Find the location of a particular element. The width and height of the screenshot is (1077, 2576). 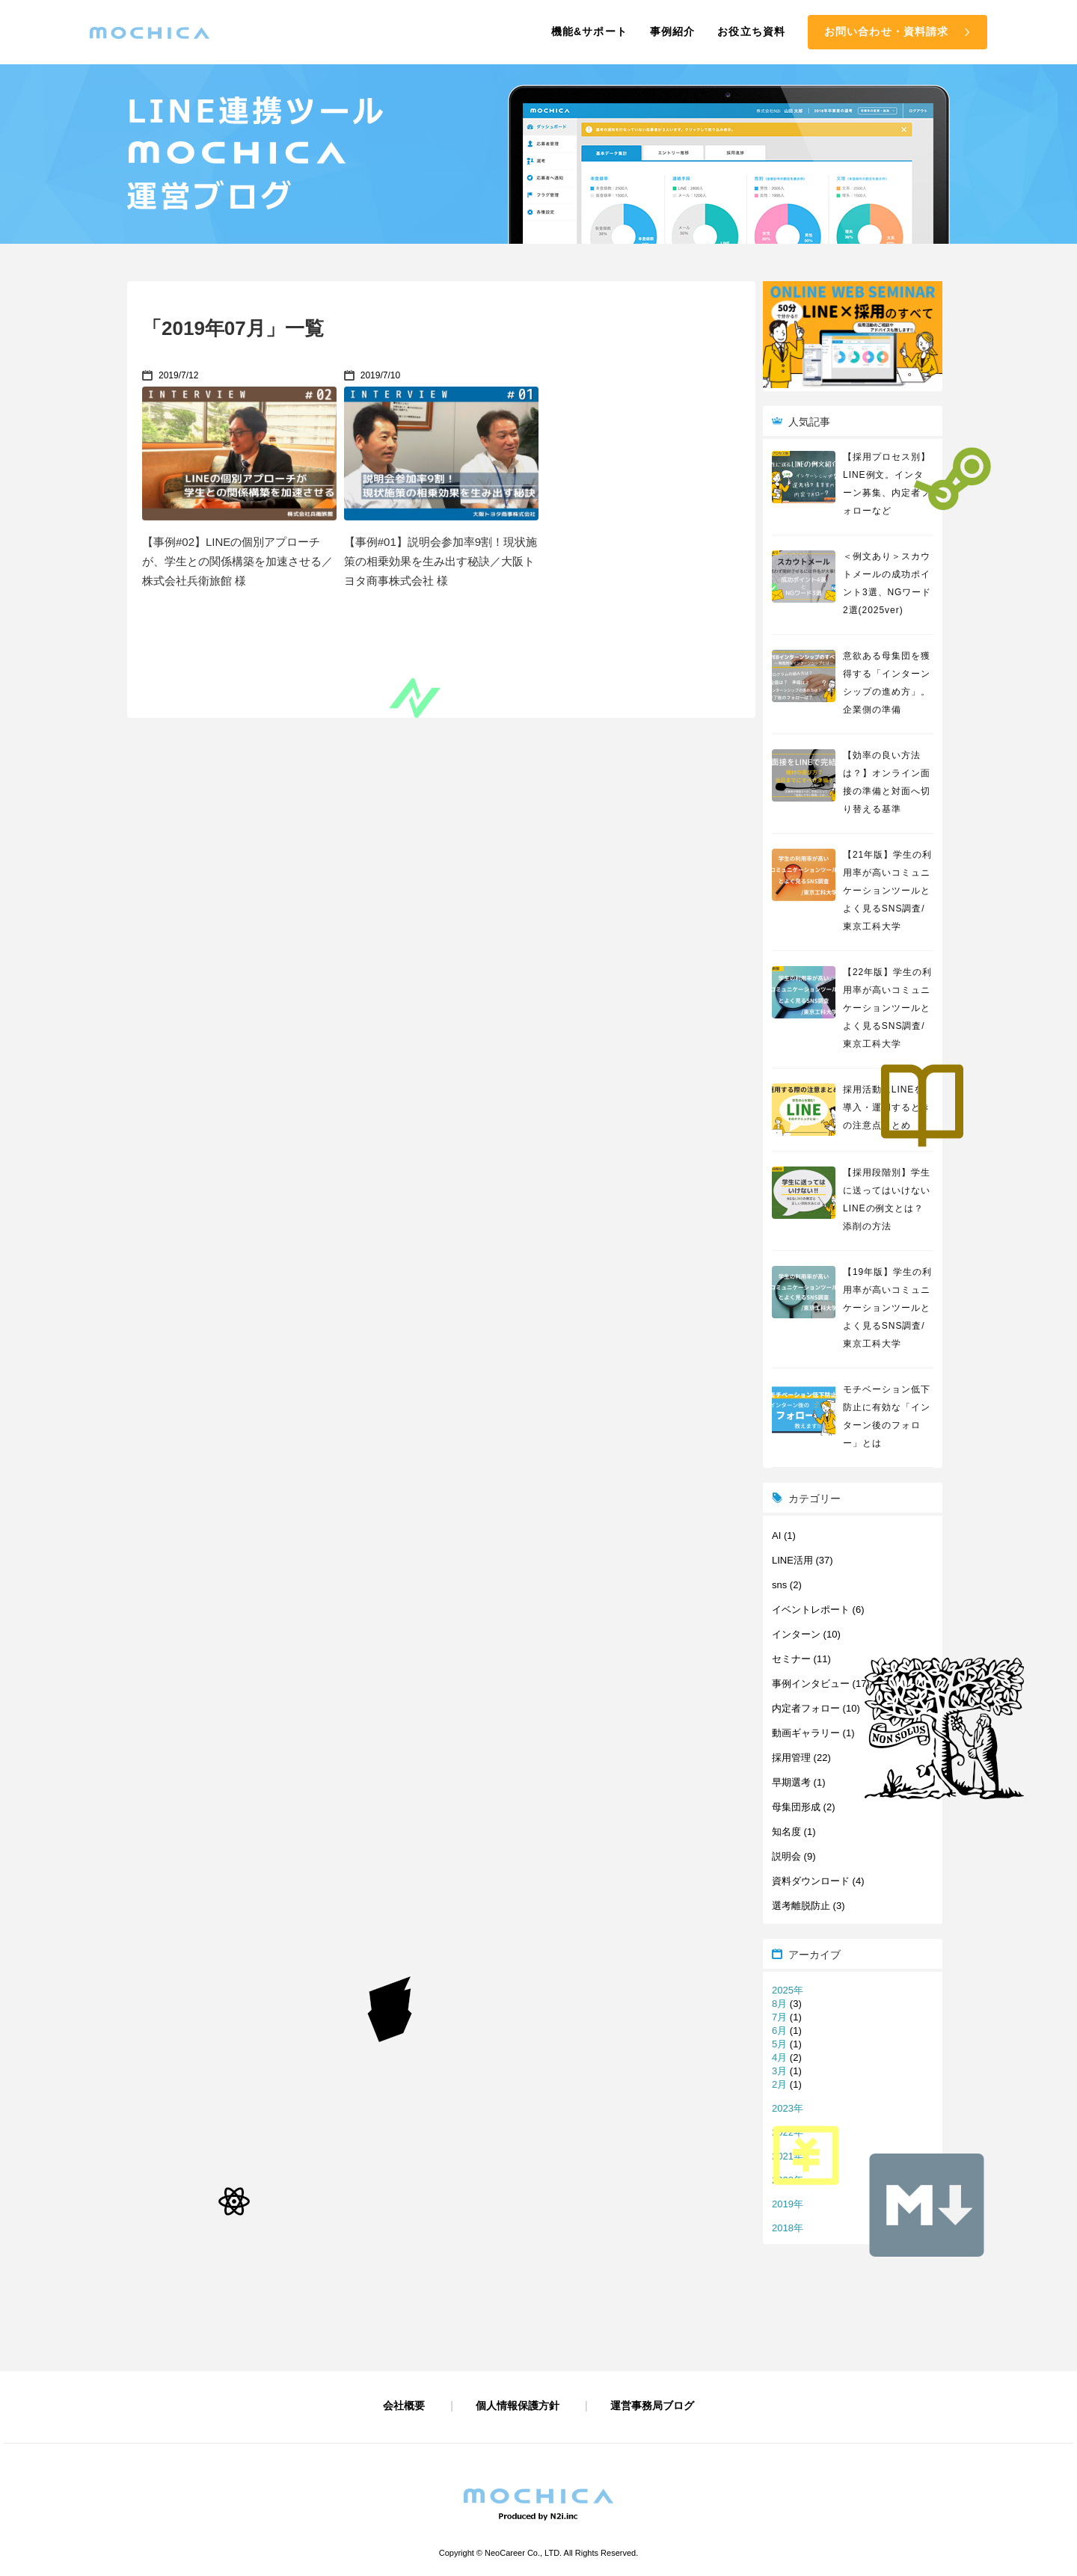

open reading mode or e-reader is located at coordinates (922, 1101).